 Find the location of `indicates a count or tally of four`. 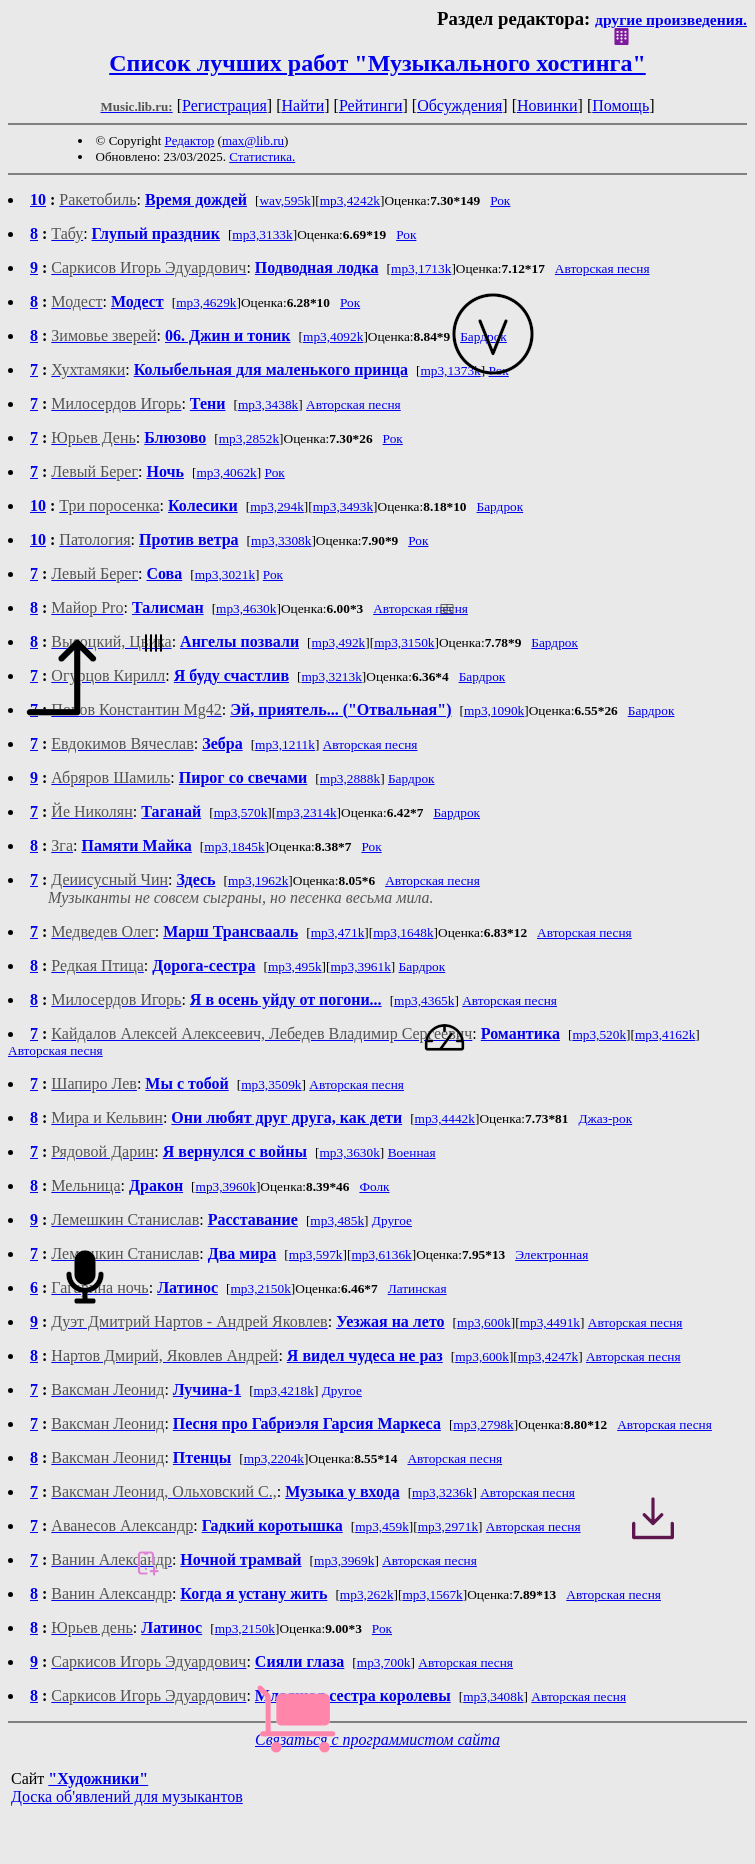

indicates a count or tally of four is located at coordinates (154, 643).